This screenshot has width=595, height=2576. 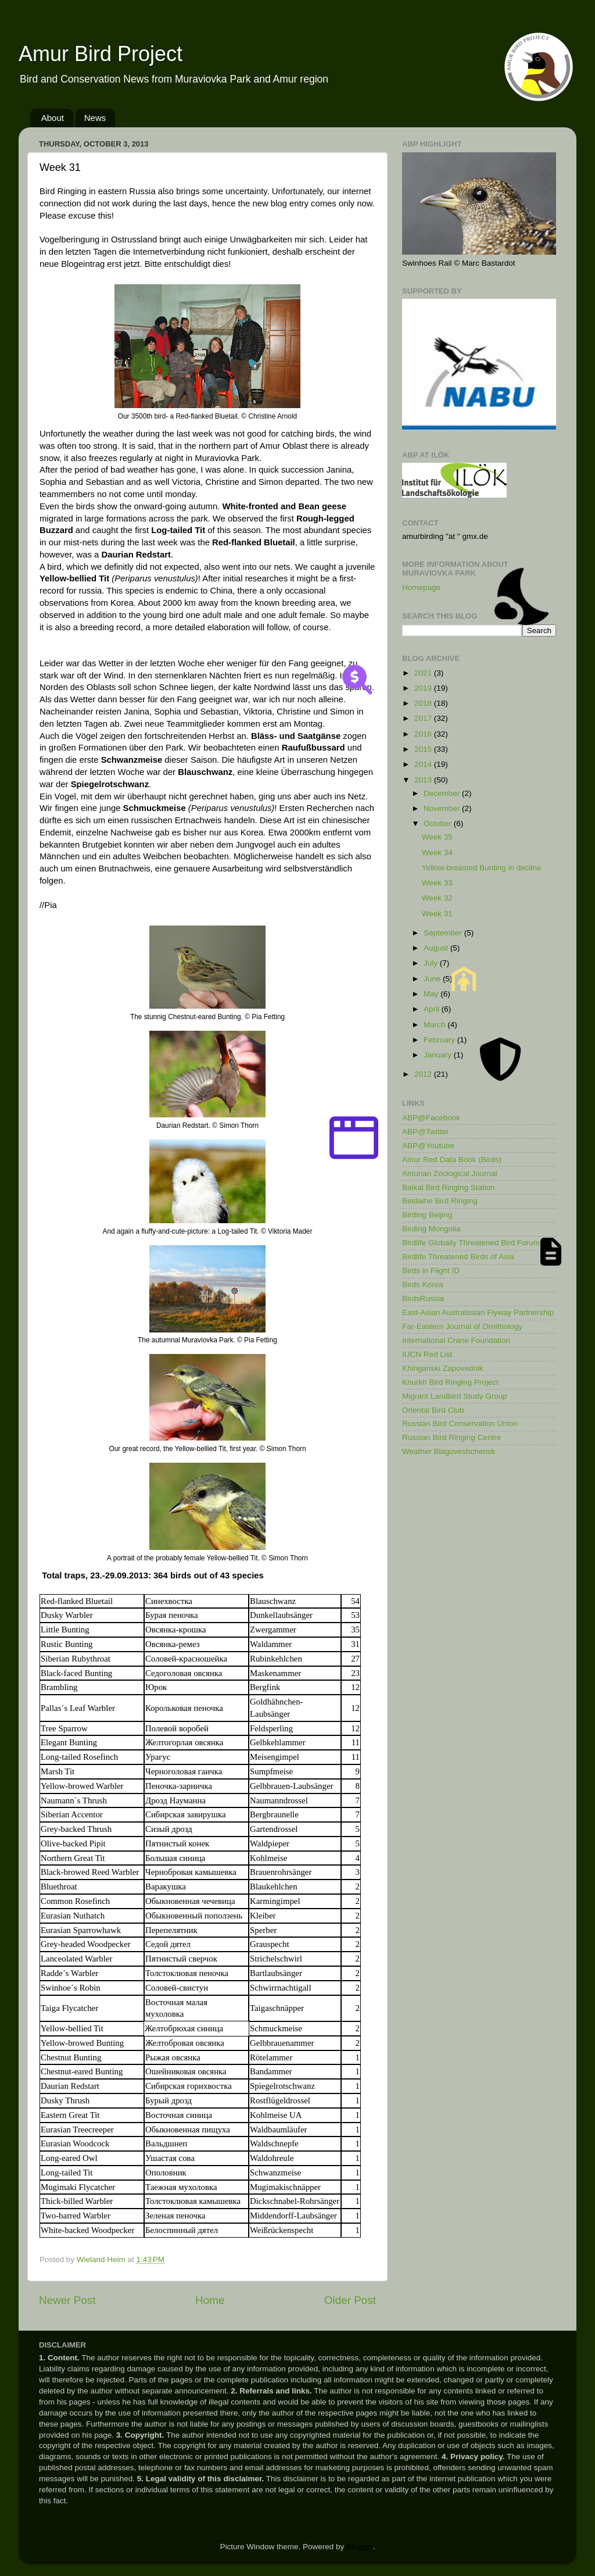 What do you see at coordinates (526, 596) in the screenshot?
I see `toggle dark mode or night theme` at bounding box center [526, 596].